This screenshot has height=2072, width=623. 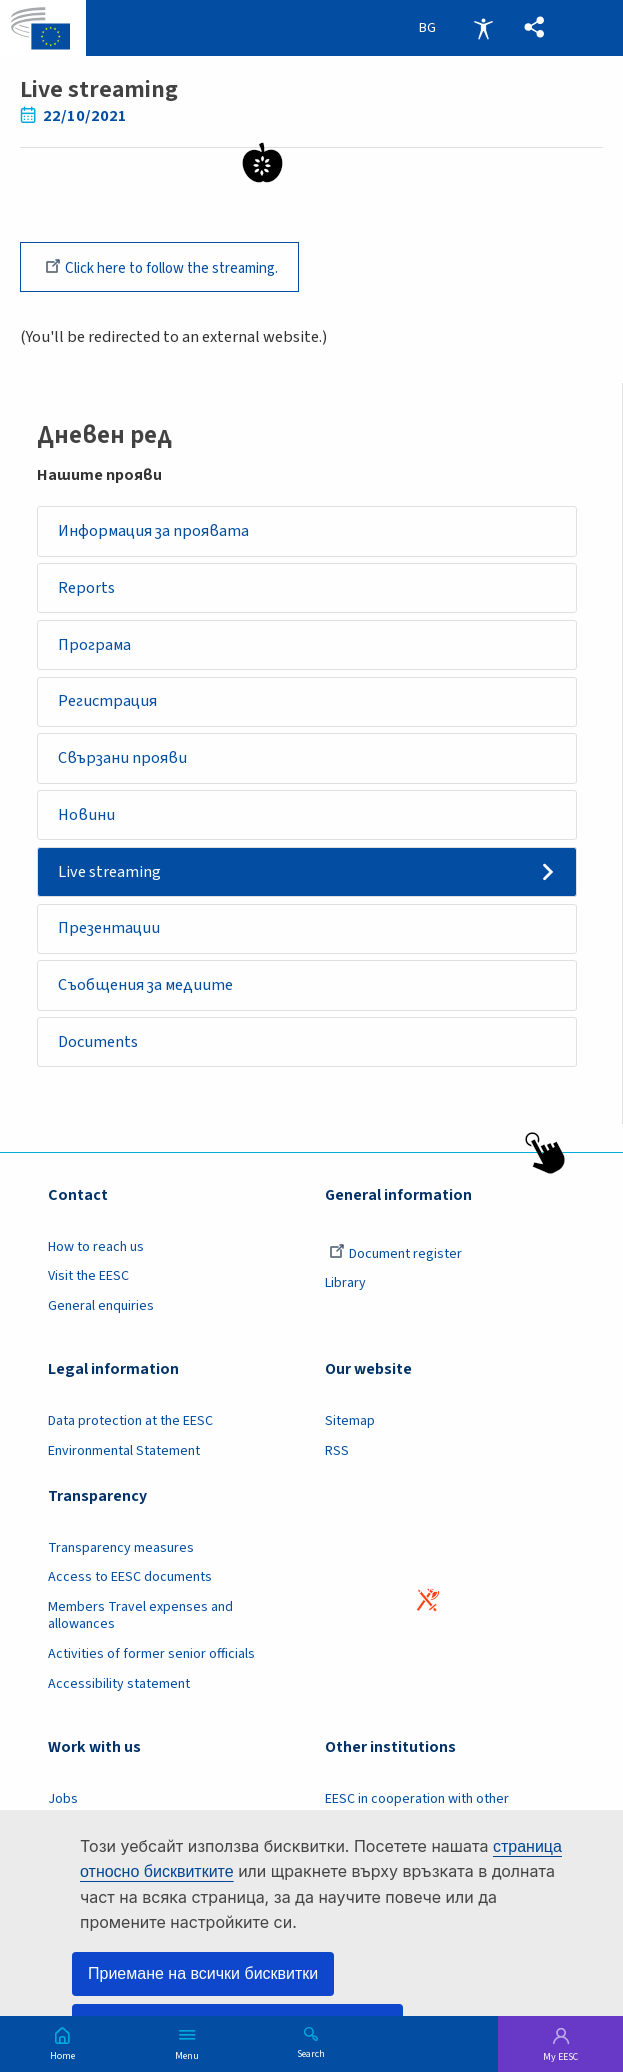 What do you see at coordinates (545, 1153) in the screenshot?
I see `tap or click to interact` at bounding box center [545, 1153].